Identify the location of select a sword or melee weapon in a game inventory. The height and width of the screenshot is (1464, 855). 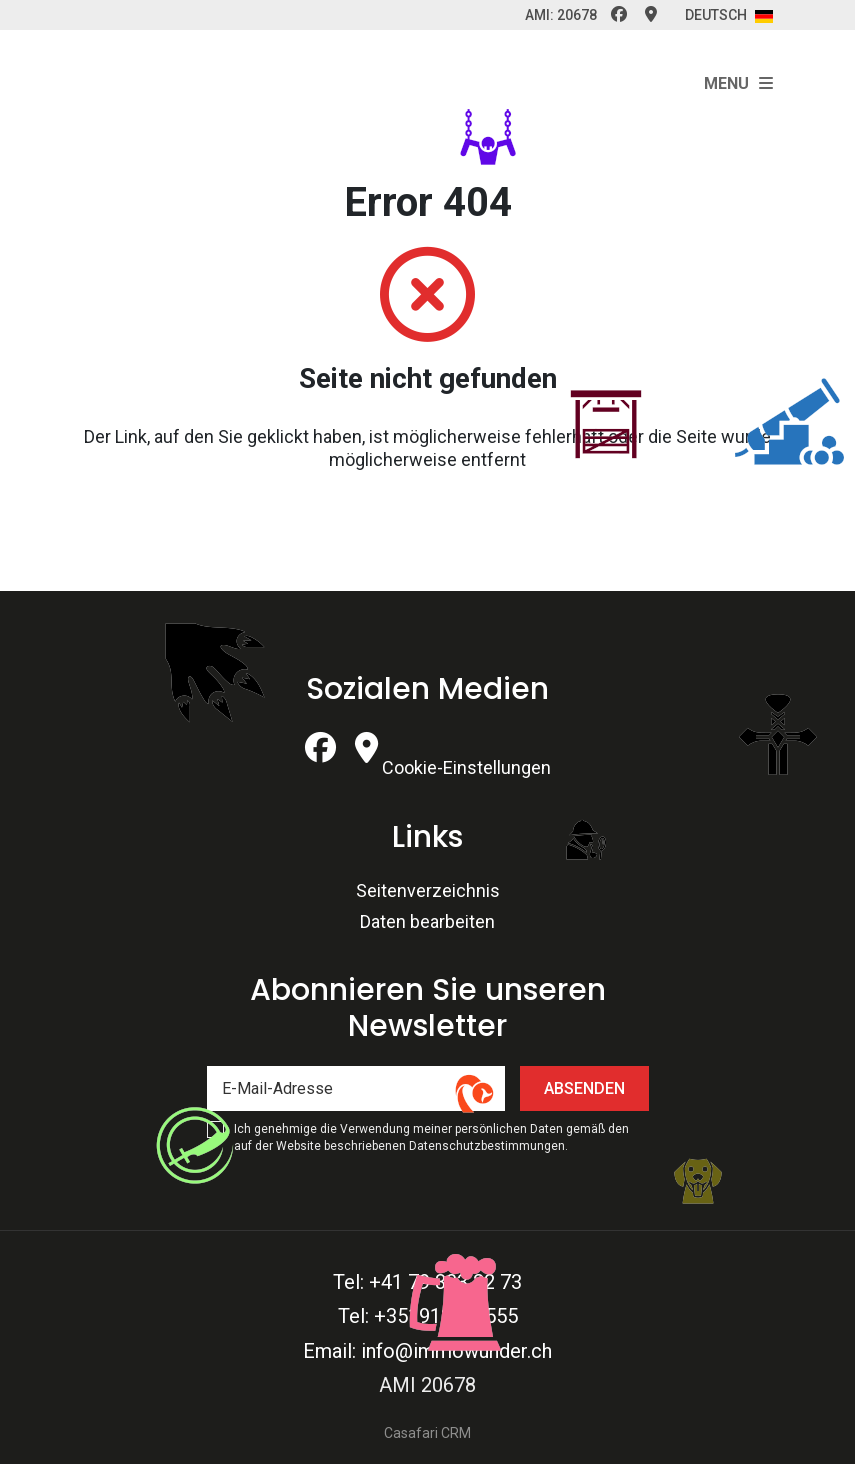
(778, 734).